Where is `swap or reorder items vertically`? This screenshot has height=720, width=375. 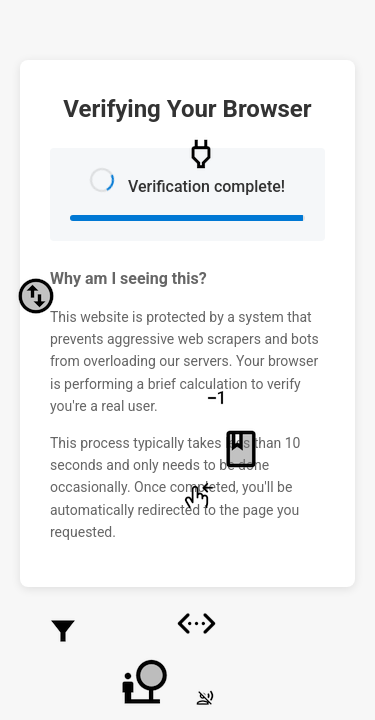 swap or reorder items vertically is located at coordinates (36, 296).